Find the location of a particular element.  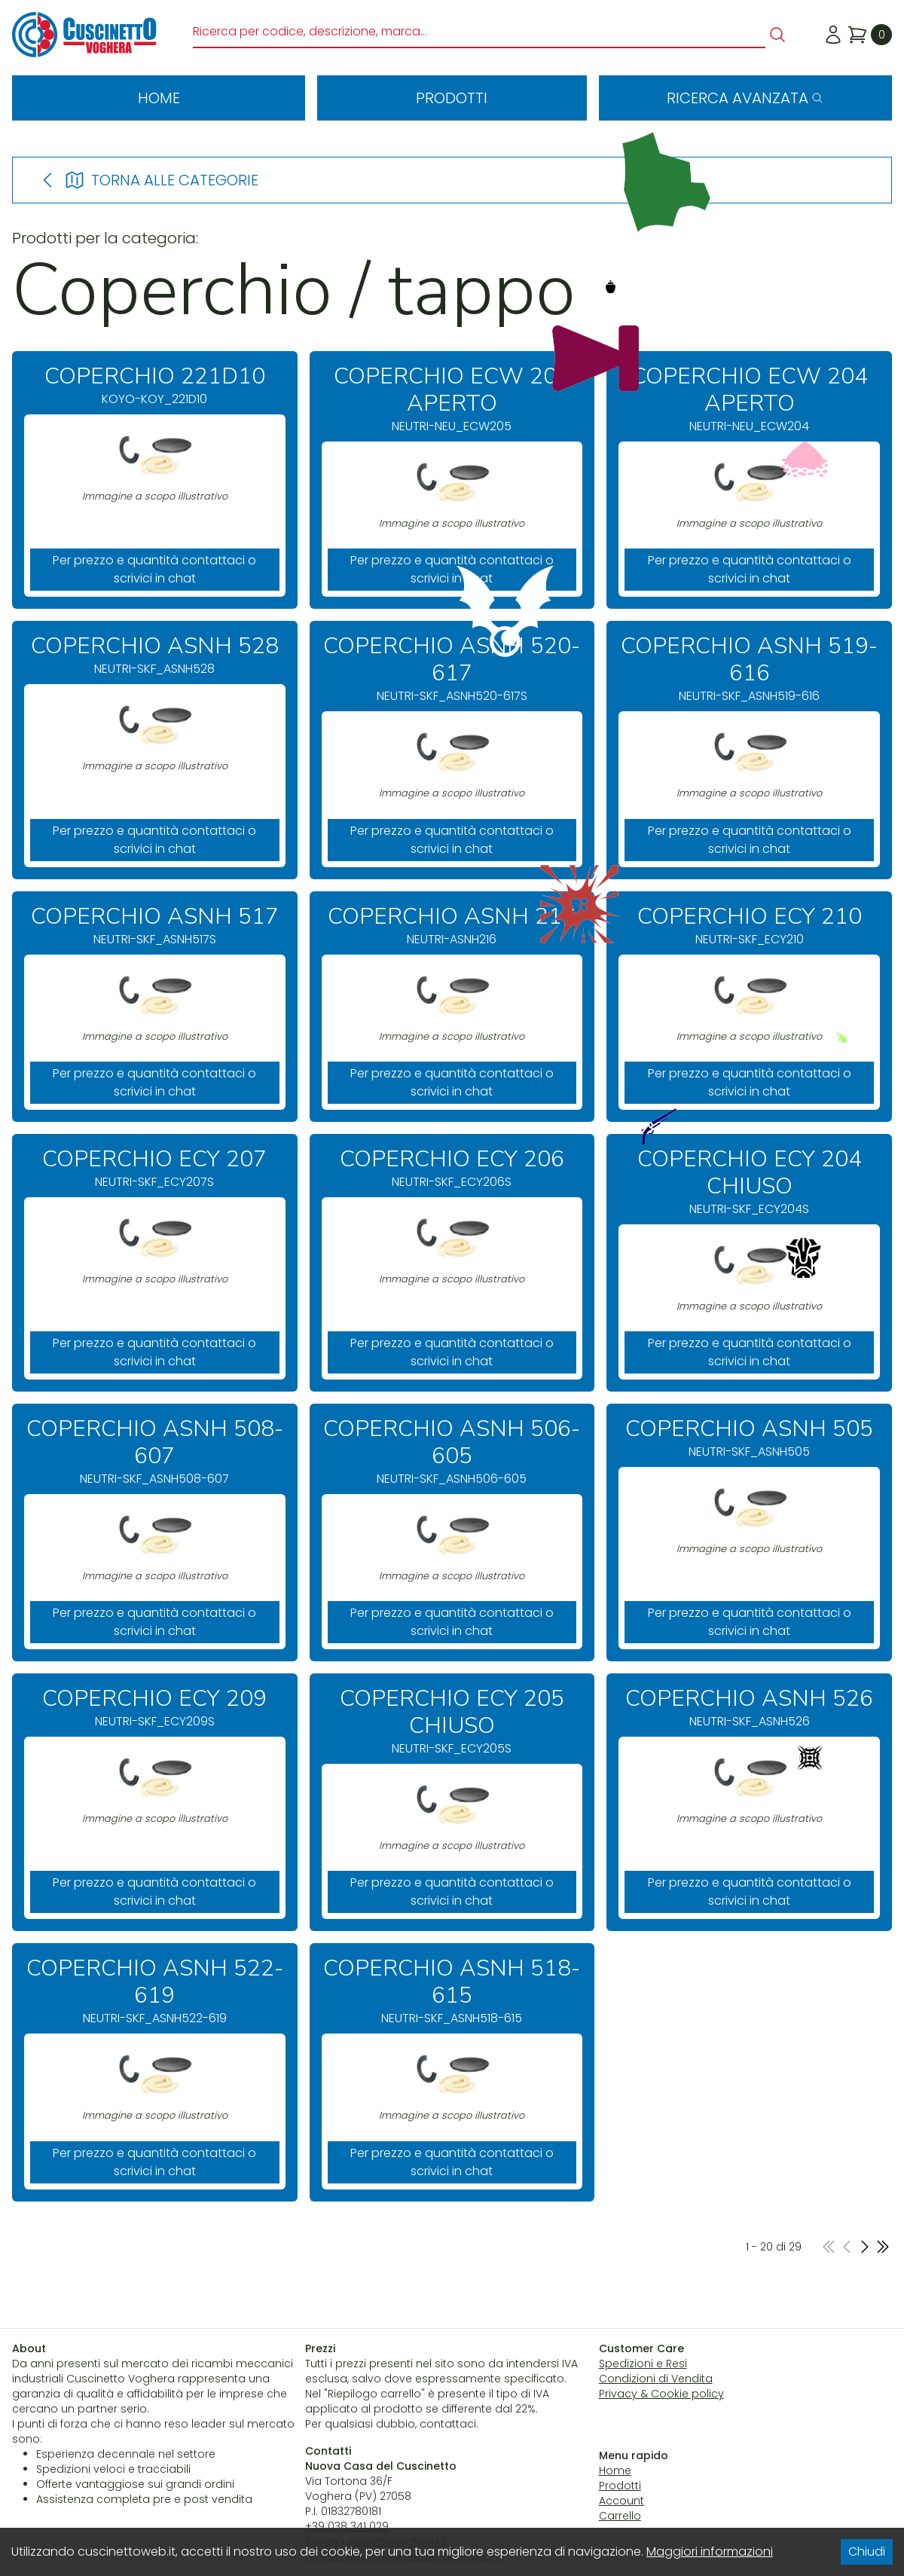

trigger an explosion or blast effect is located at coordinates (579, 903).